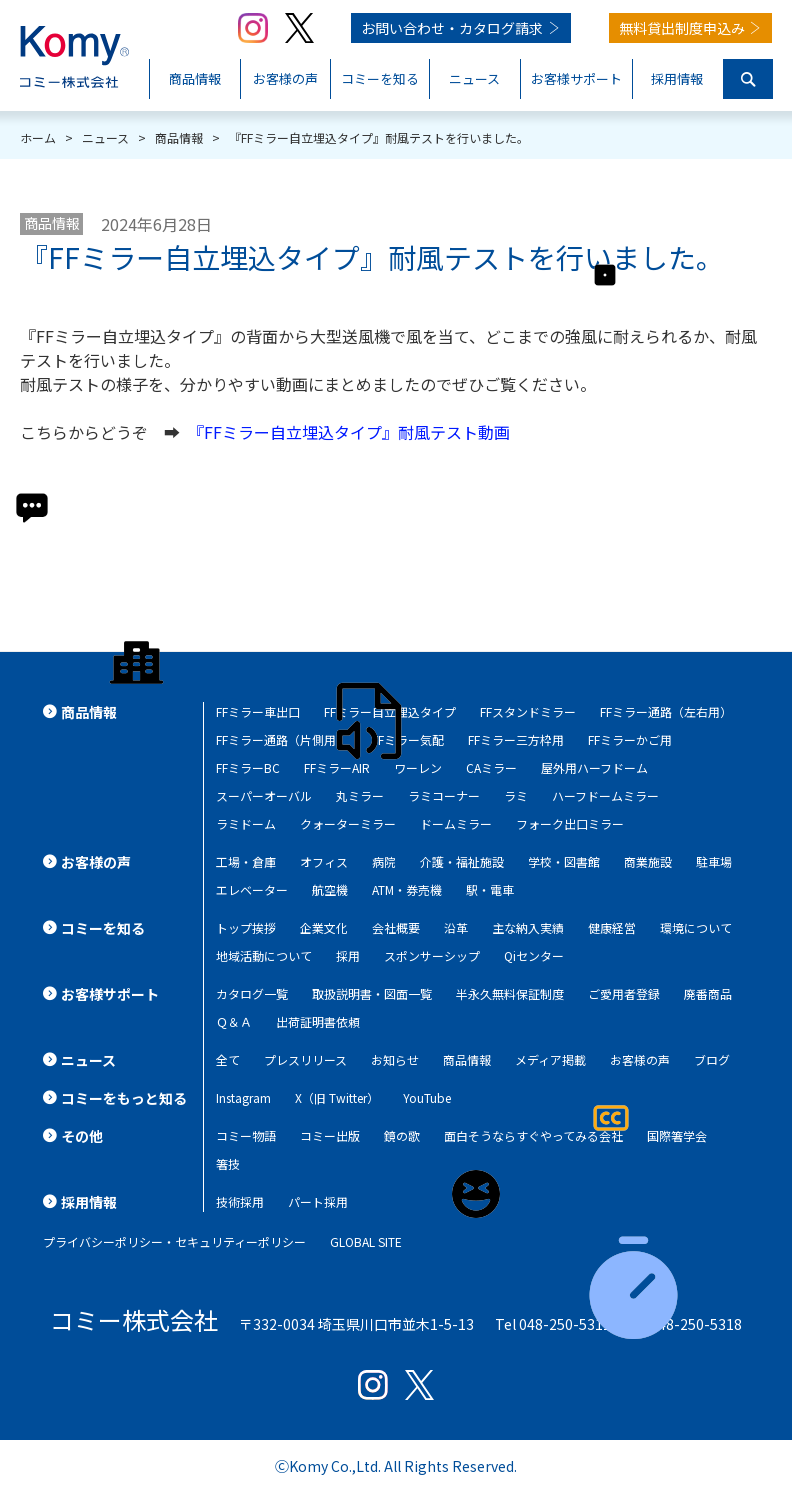  I want to click on enable closed captions for video content, so click(611, 1118).